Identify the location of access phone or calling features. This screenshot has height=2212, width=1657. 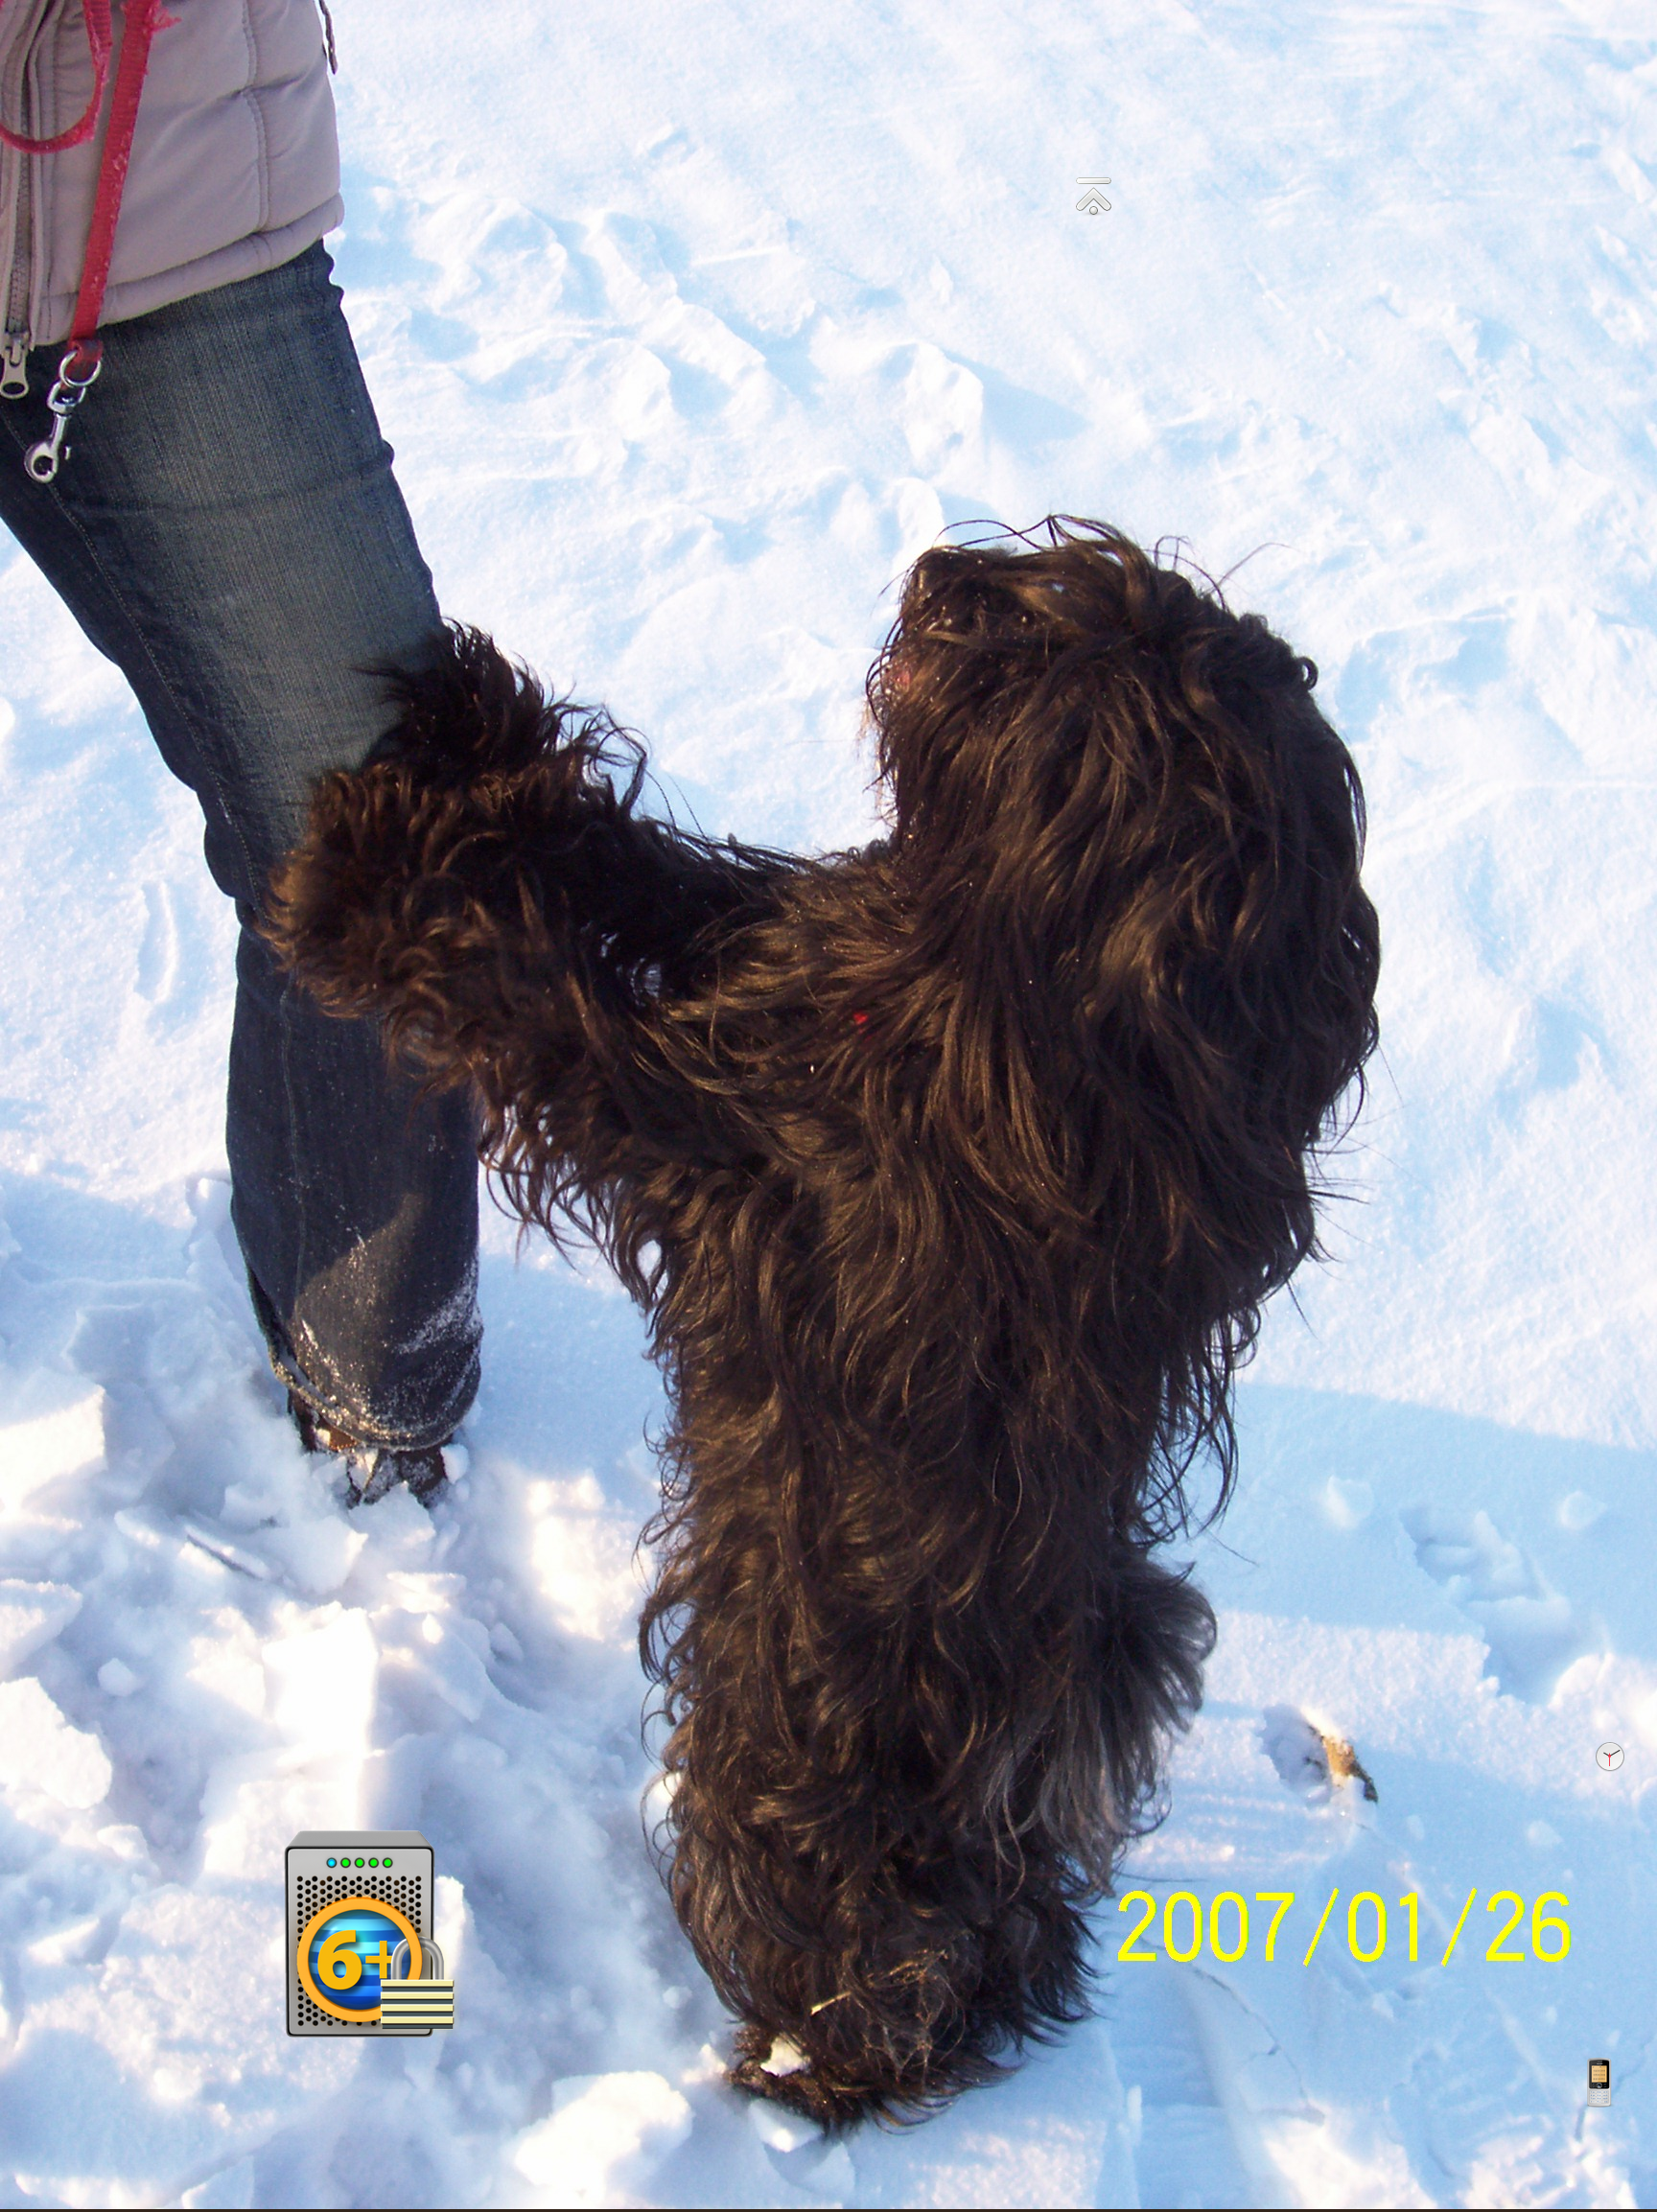
(1599, 2083).